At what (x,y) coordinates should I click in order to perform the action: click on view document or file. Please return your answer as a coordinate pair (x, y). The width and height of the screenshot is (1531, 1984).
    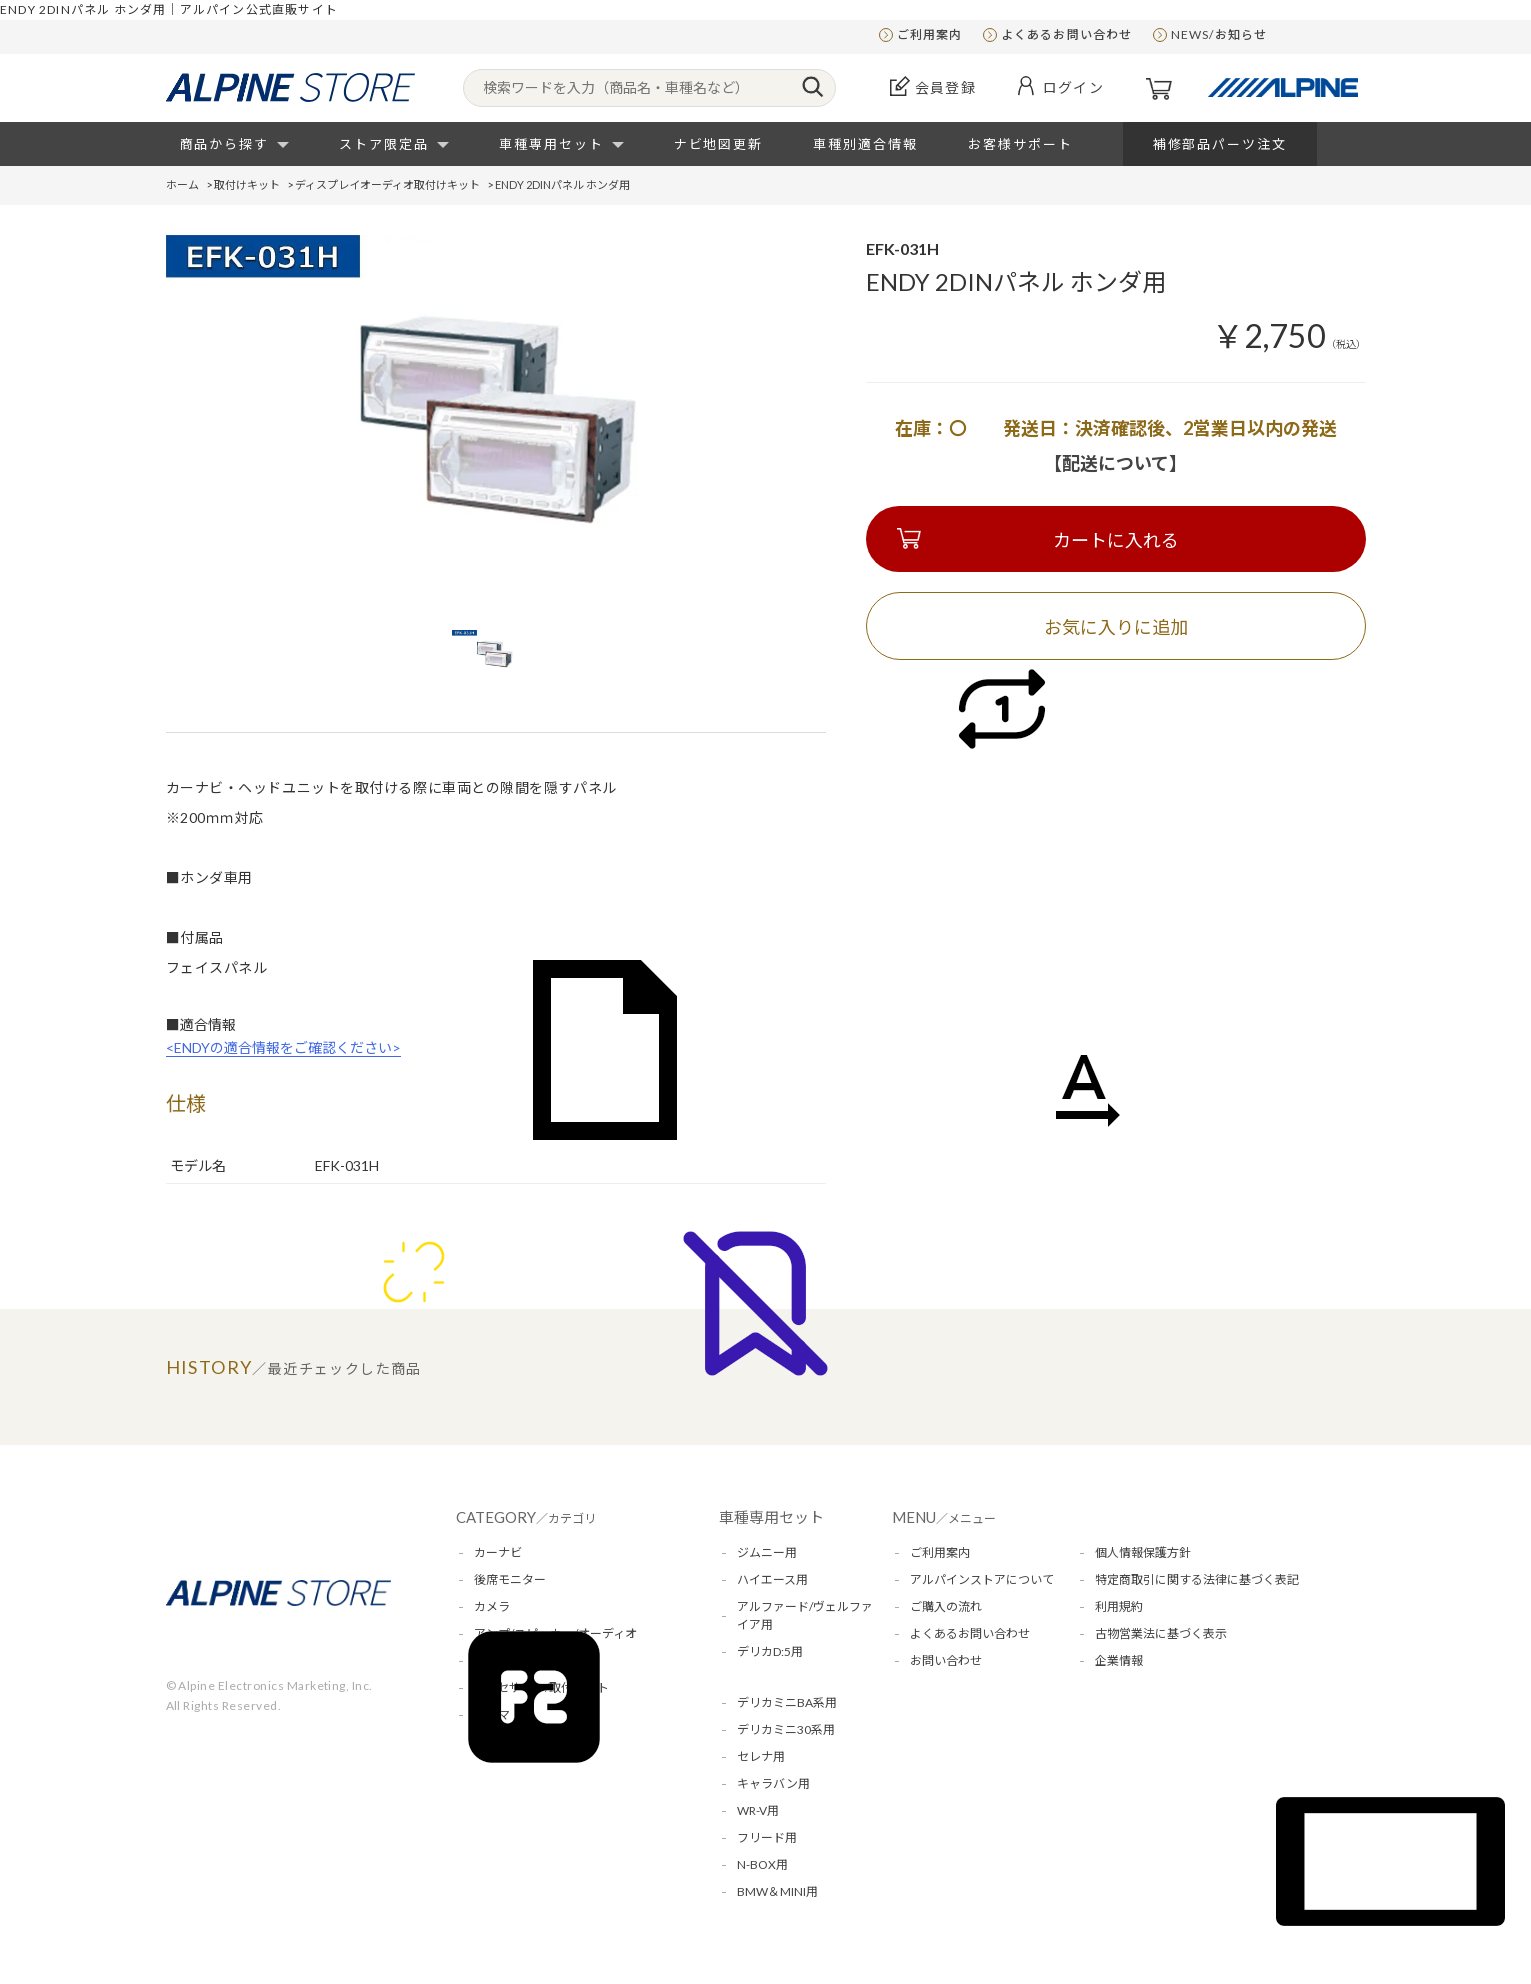
    Looking at the image, I should click on (605, 1050).